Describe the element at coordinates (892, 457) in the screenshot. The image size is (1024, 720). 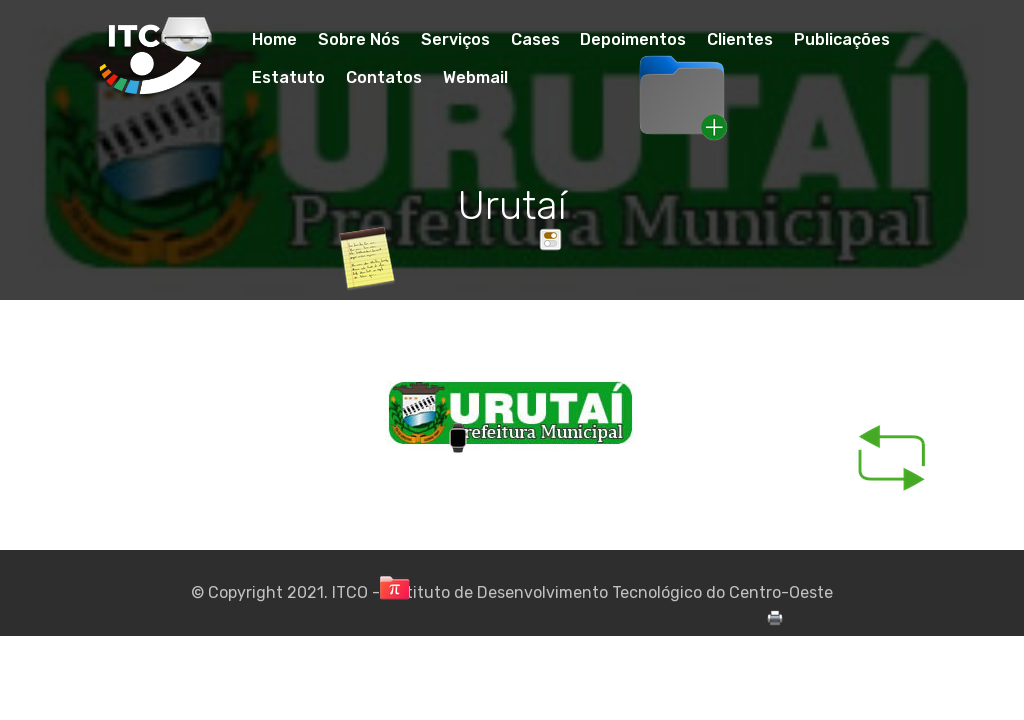
I see `sync incoming and outgoing mail` at that location.